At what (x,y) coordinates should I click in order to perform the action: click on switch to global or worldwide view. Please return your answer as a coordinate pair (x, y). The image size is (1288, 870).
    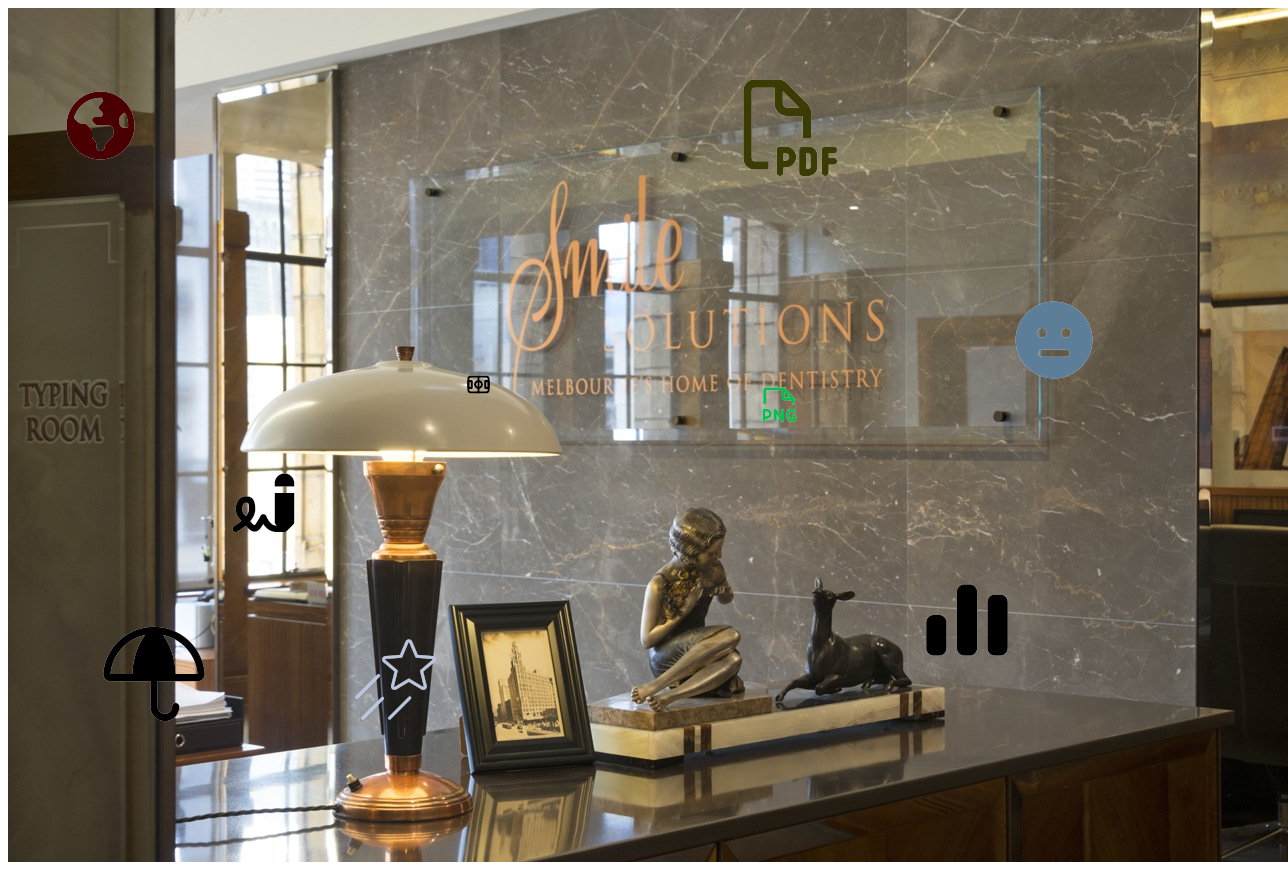
    Looking at the image, I should click on (100, 125).